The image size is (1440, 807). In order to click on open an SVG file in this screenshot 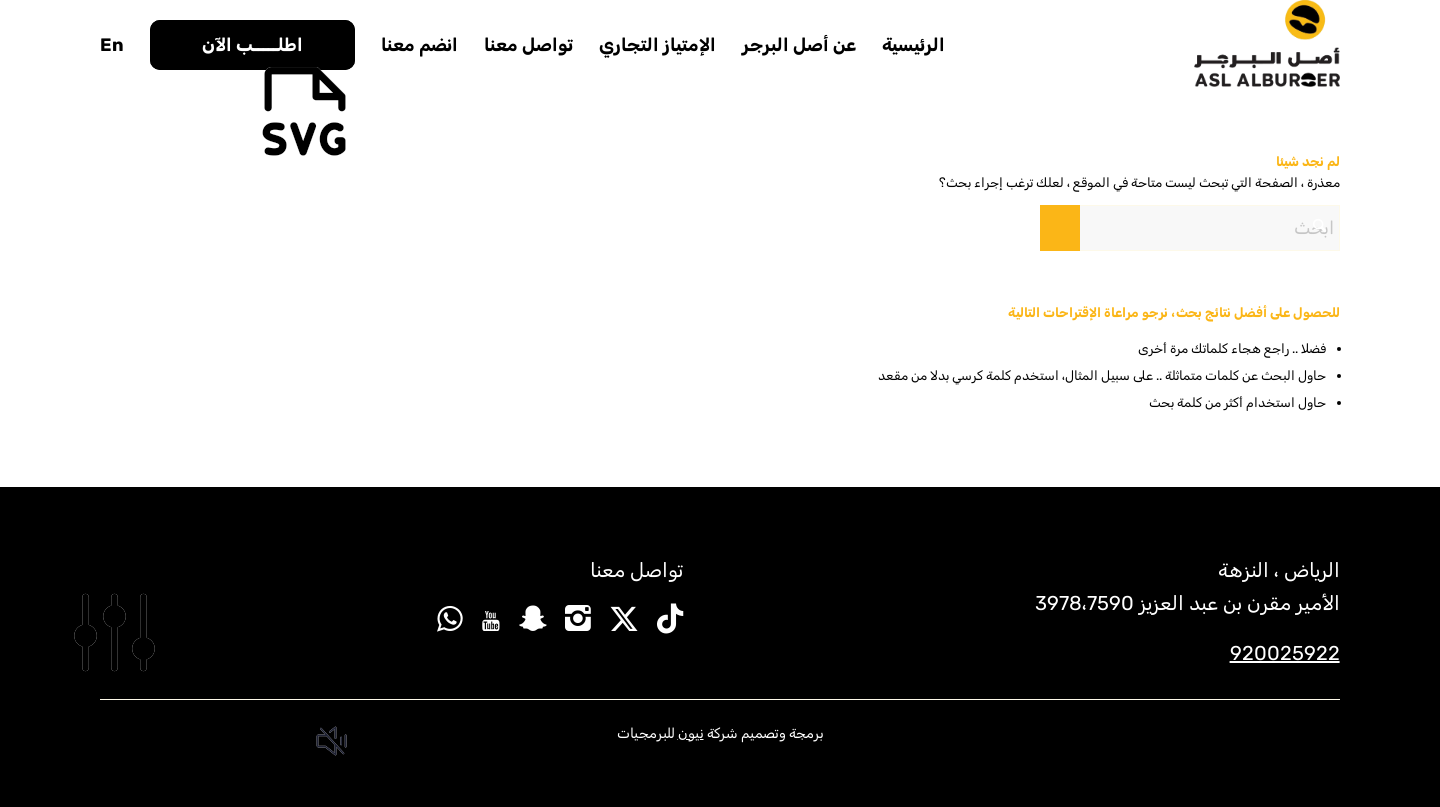, I will do `click(305, 115)`.